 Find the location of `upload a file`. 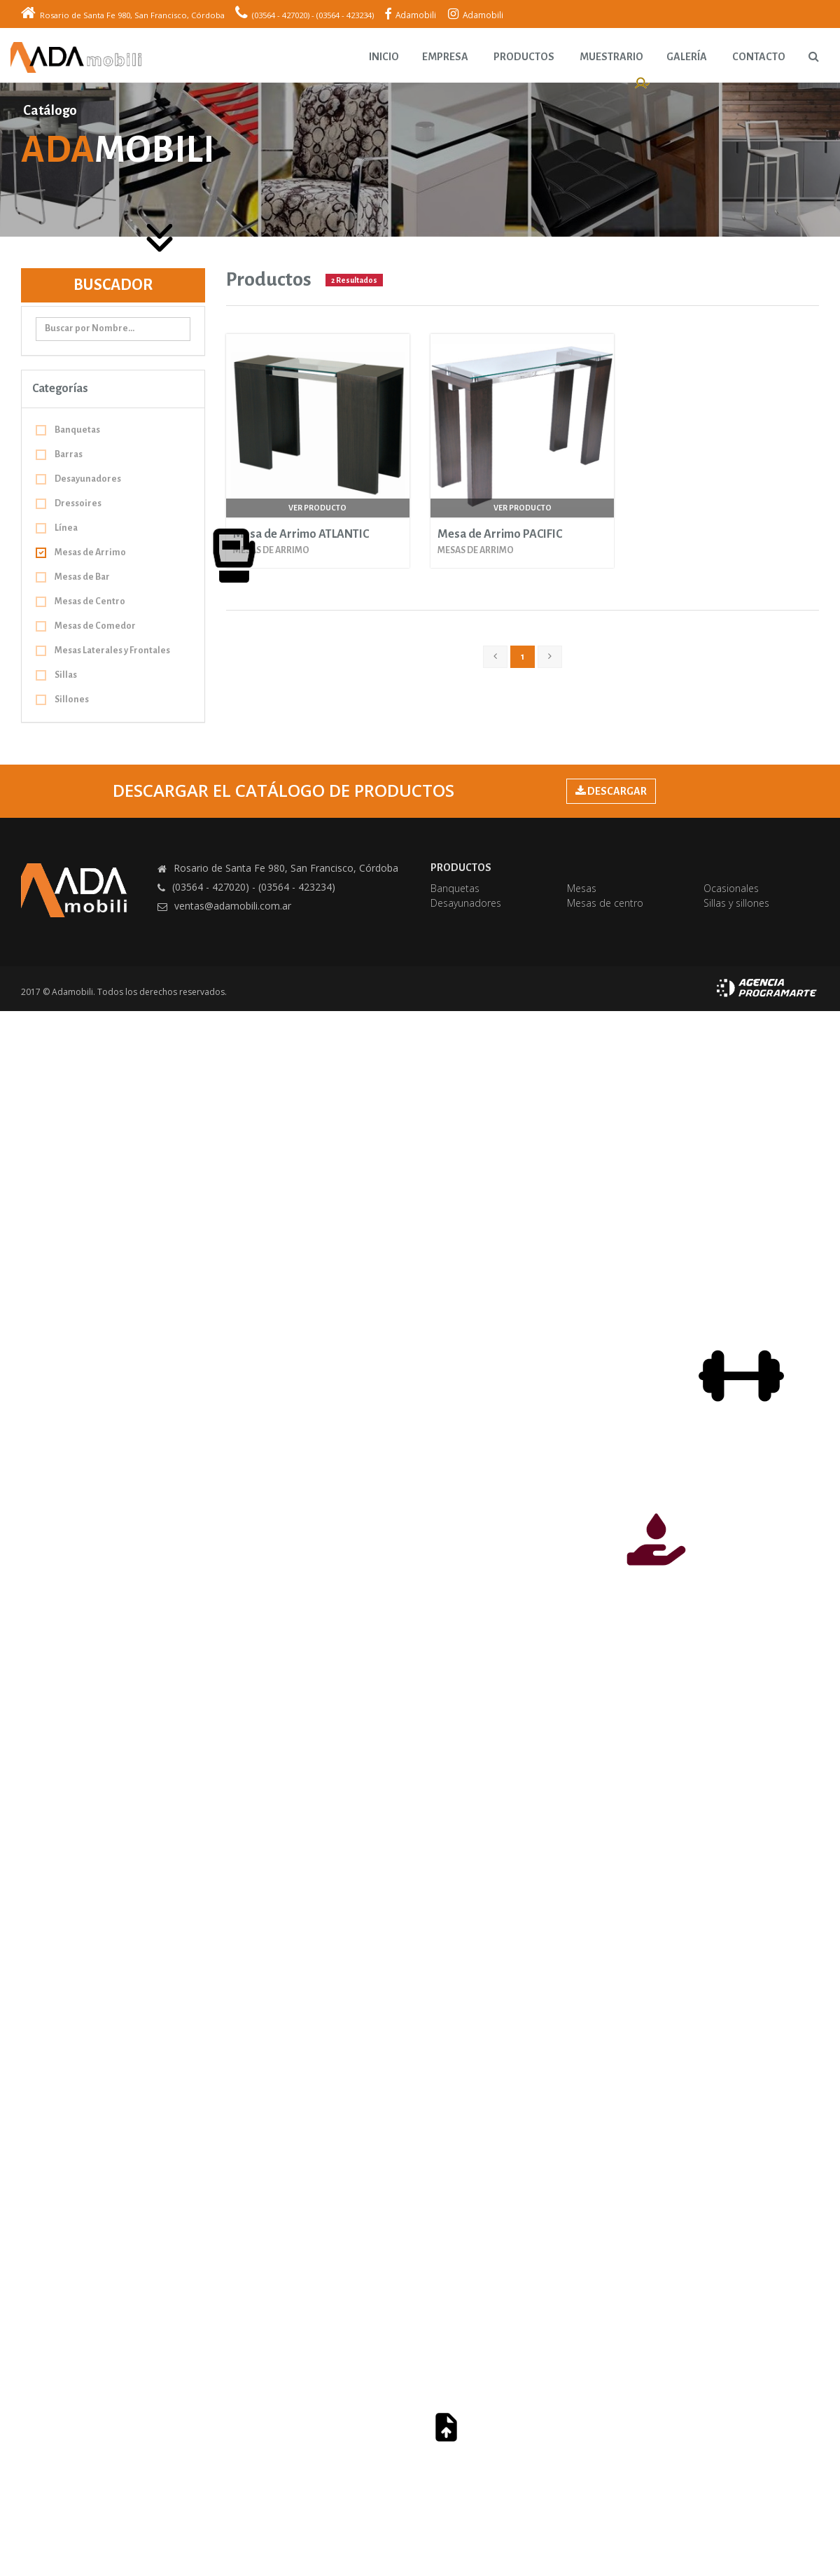

upload a file is located at coordinates (446, 2427).